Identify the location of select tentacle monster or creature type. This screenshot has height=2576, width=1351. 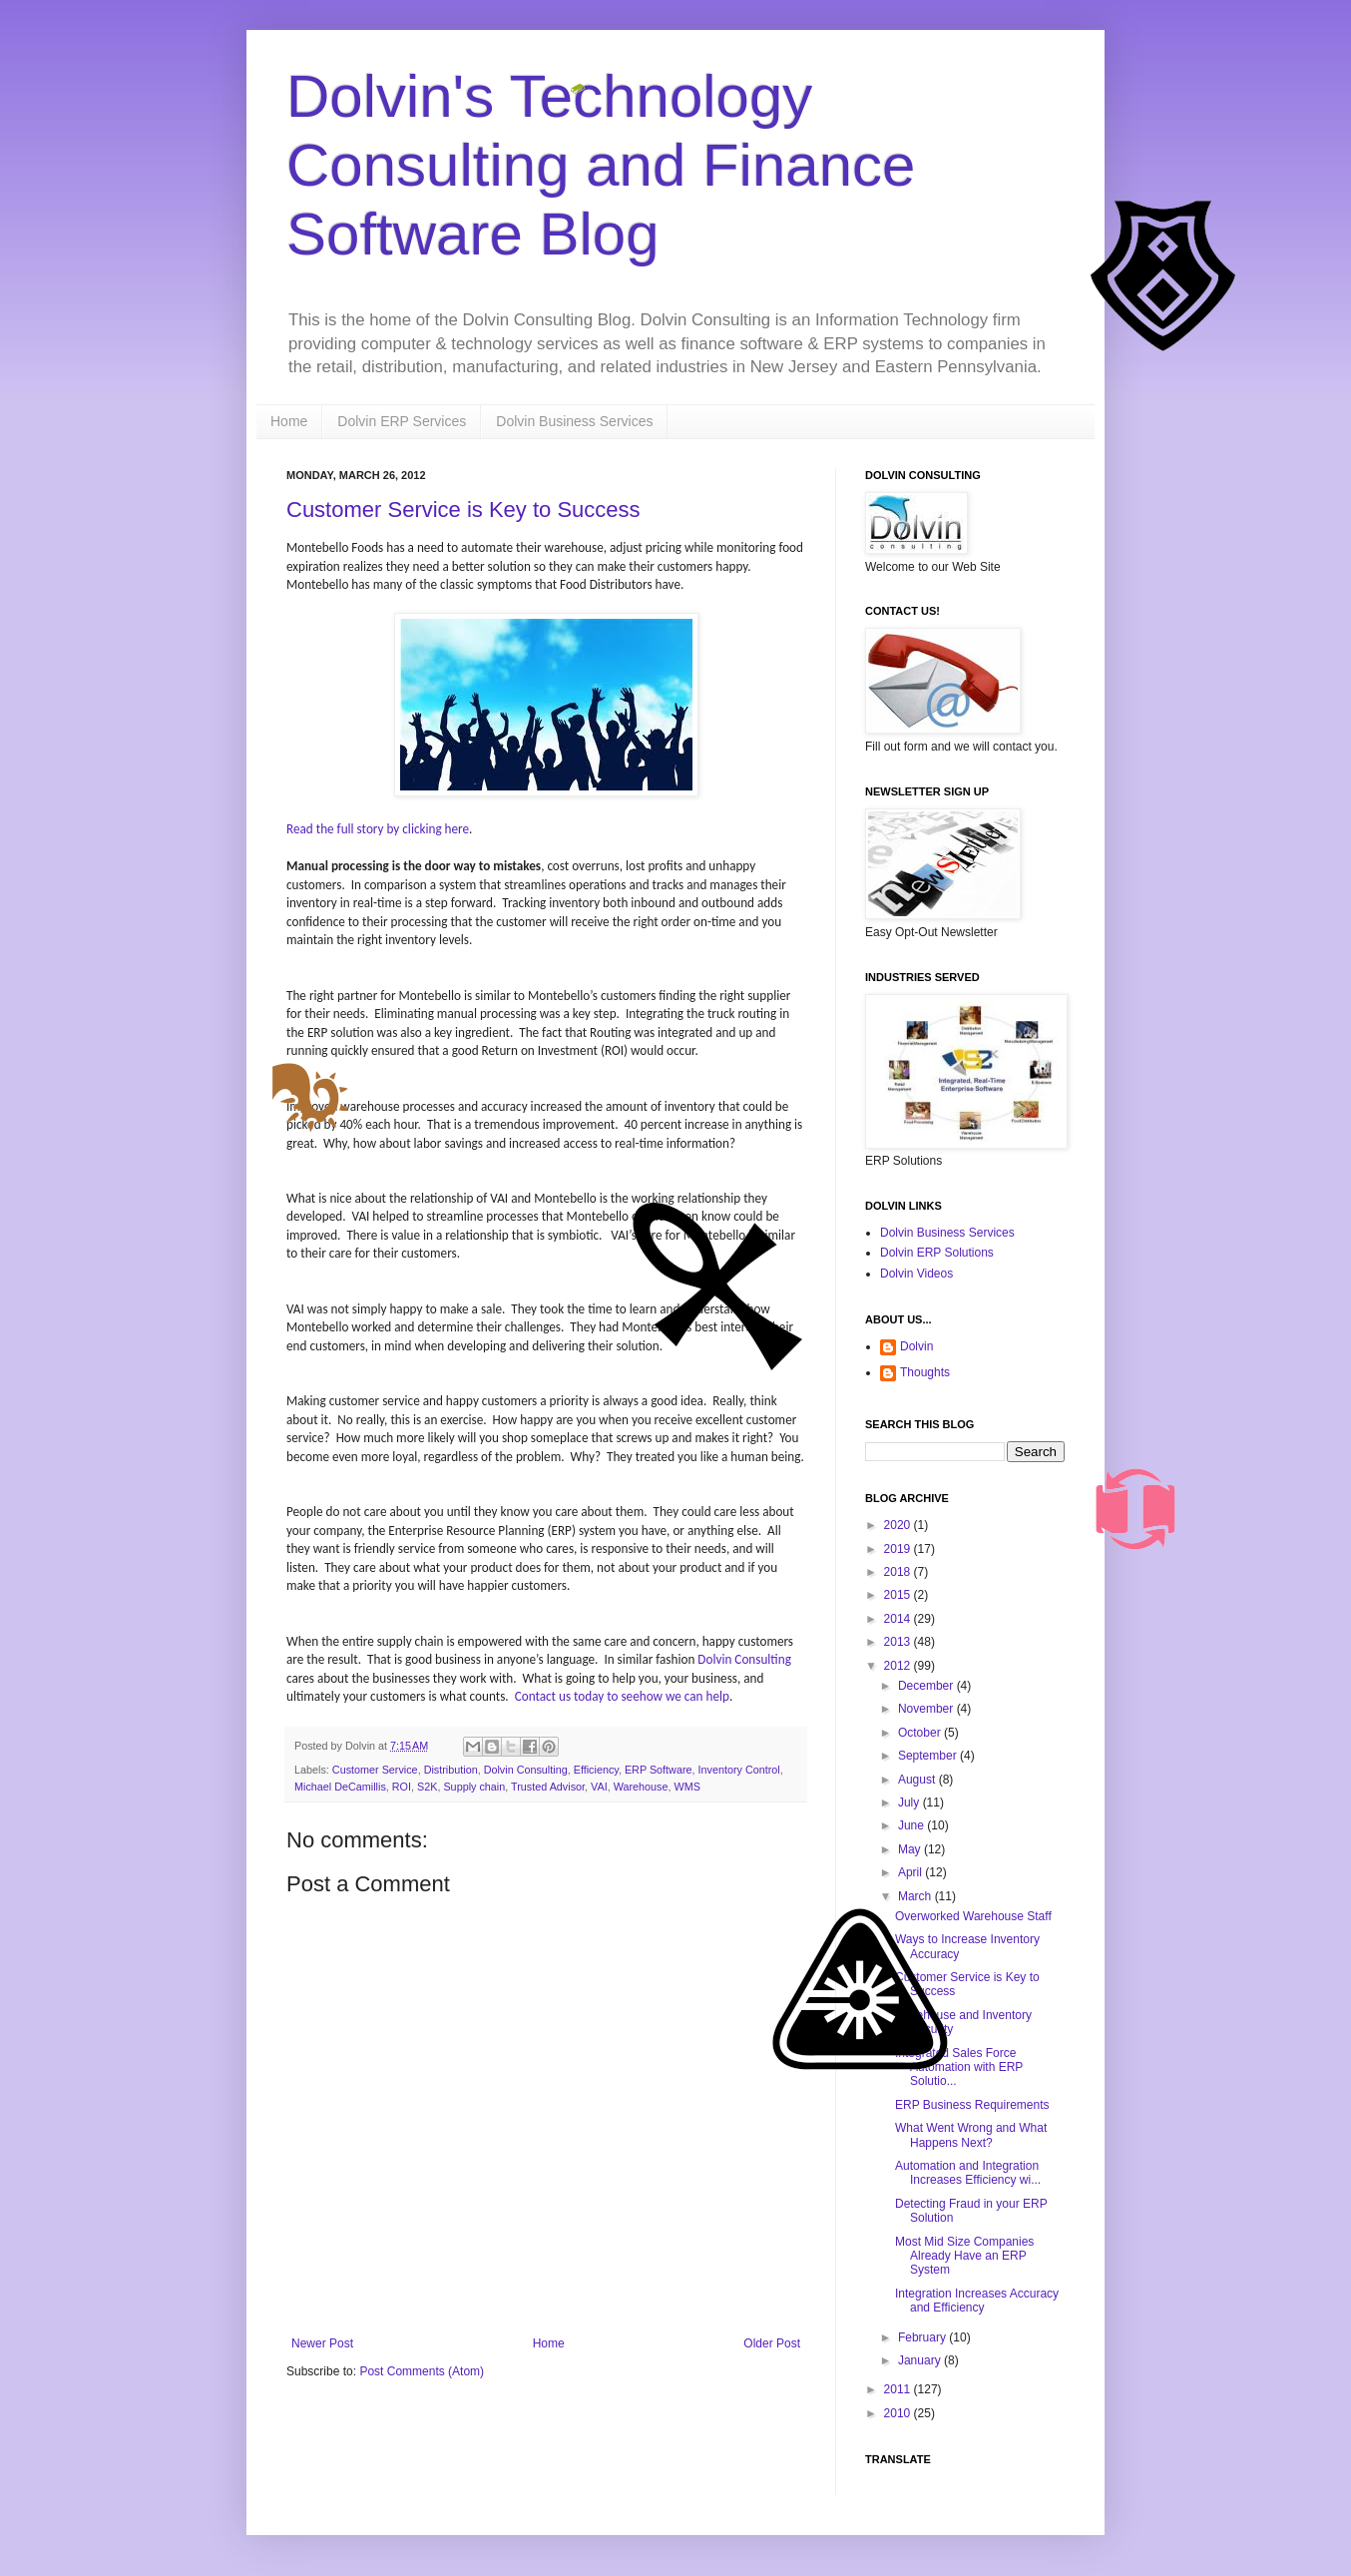
(310, 1098).